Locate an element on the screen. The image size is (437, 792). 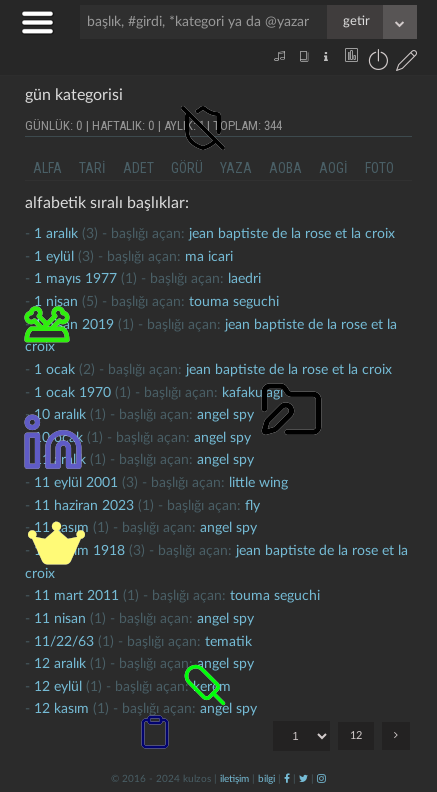
connect to LinkedIn is located at coordinates (53, 443).